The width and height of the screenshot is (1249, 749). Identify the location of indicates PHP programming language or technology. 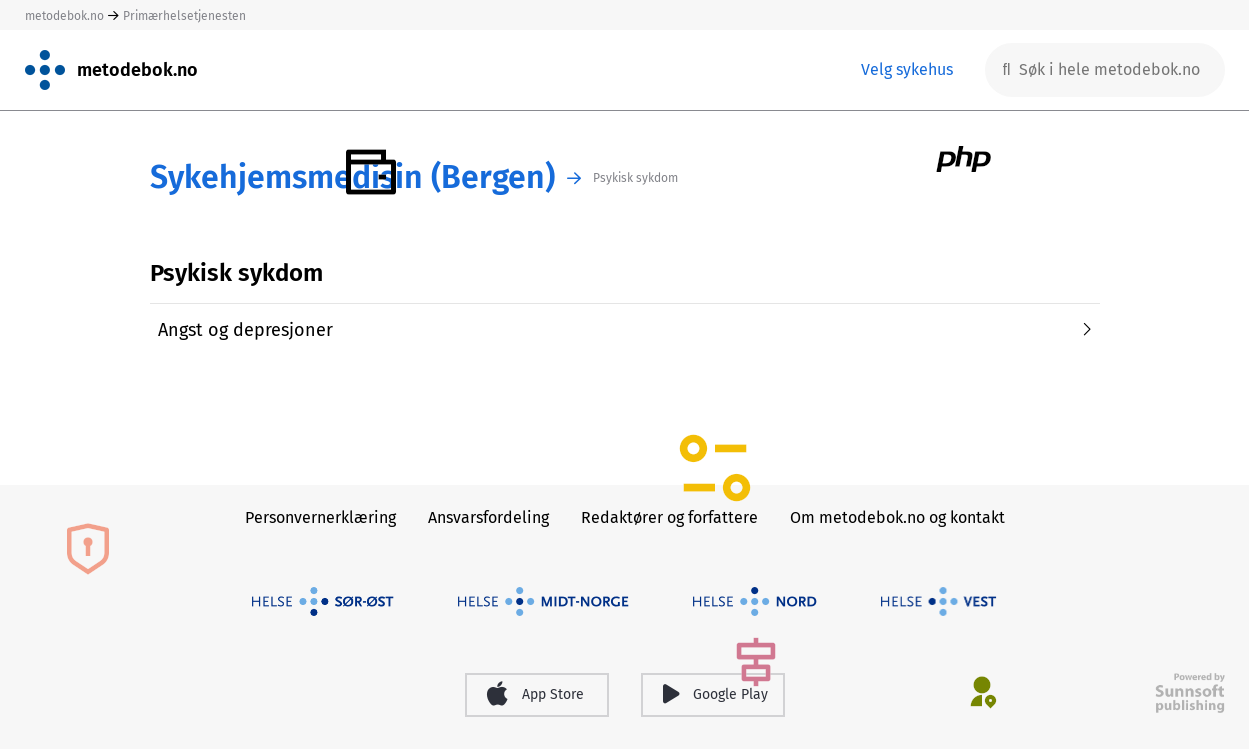
(963, 160).